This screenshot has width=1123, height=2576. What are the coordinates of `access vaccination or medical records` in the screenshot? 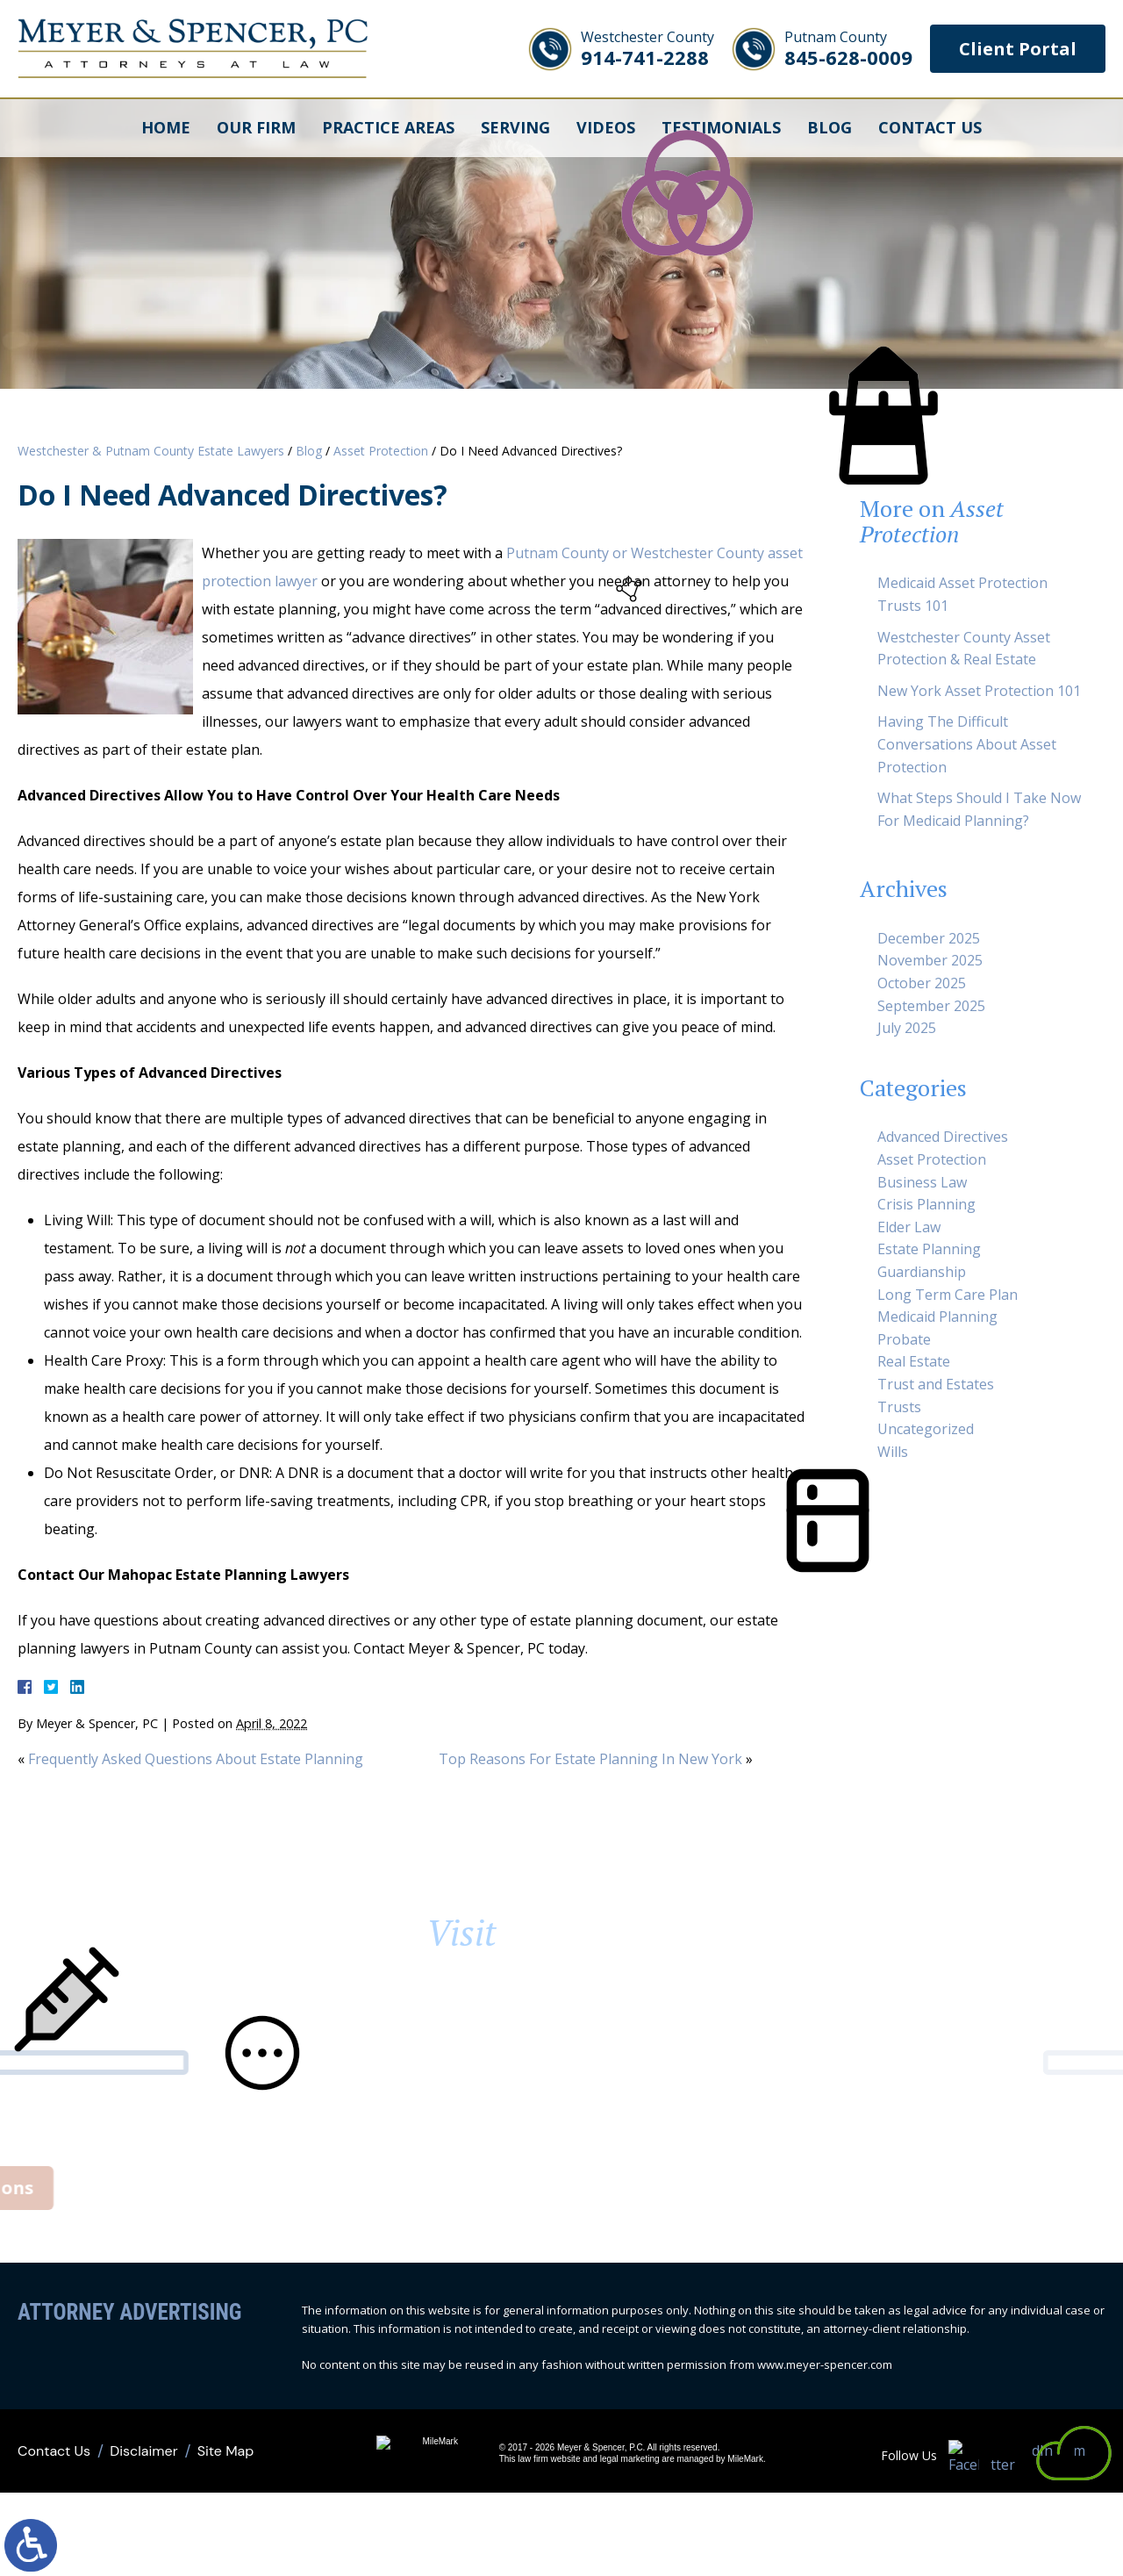 It's located at (67, 1999).